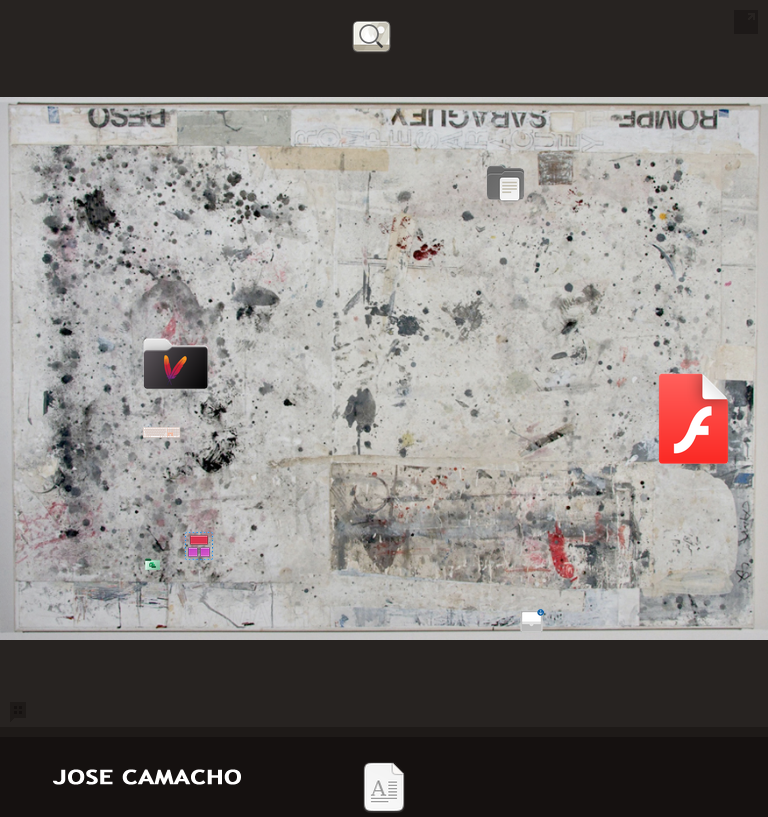 Image resolution: width=768 pixels, height=817 pixels. What do you see at coordinates (371, 36) in the screenshot?
I see `open eye of mate image viewer application` at bounding box center [371, 36].